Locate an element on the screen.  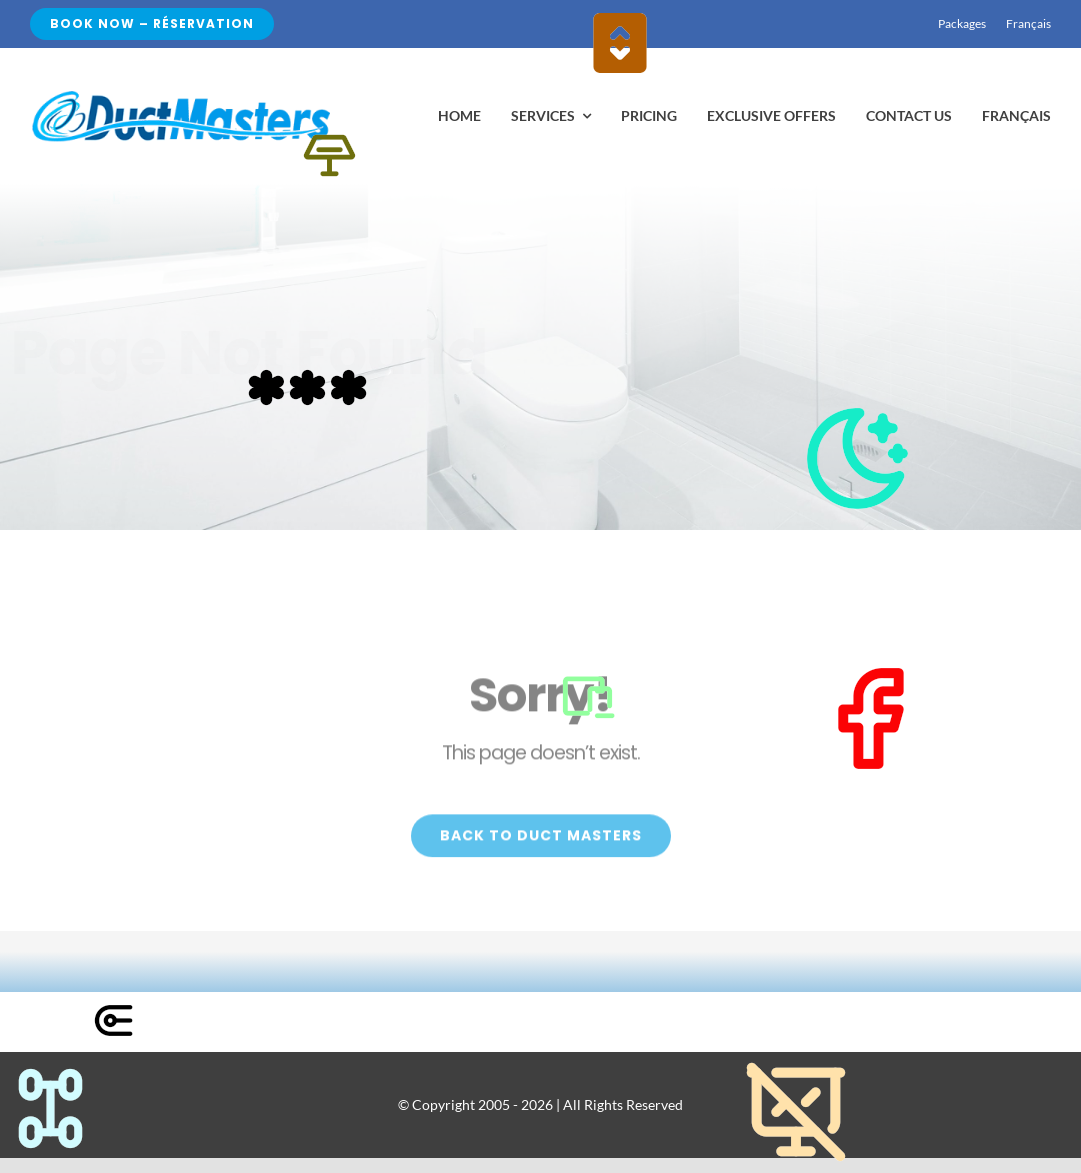
indicates a rounded line cap style option is located at coordinates (112, 1020).